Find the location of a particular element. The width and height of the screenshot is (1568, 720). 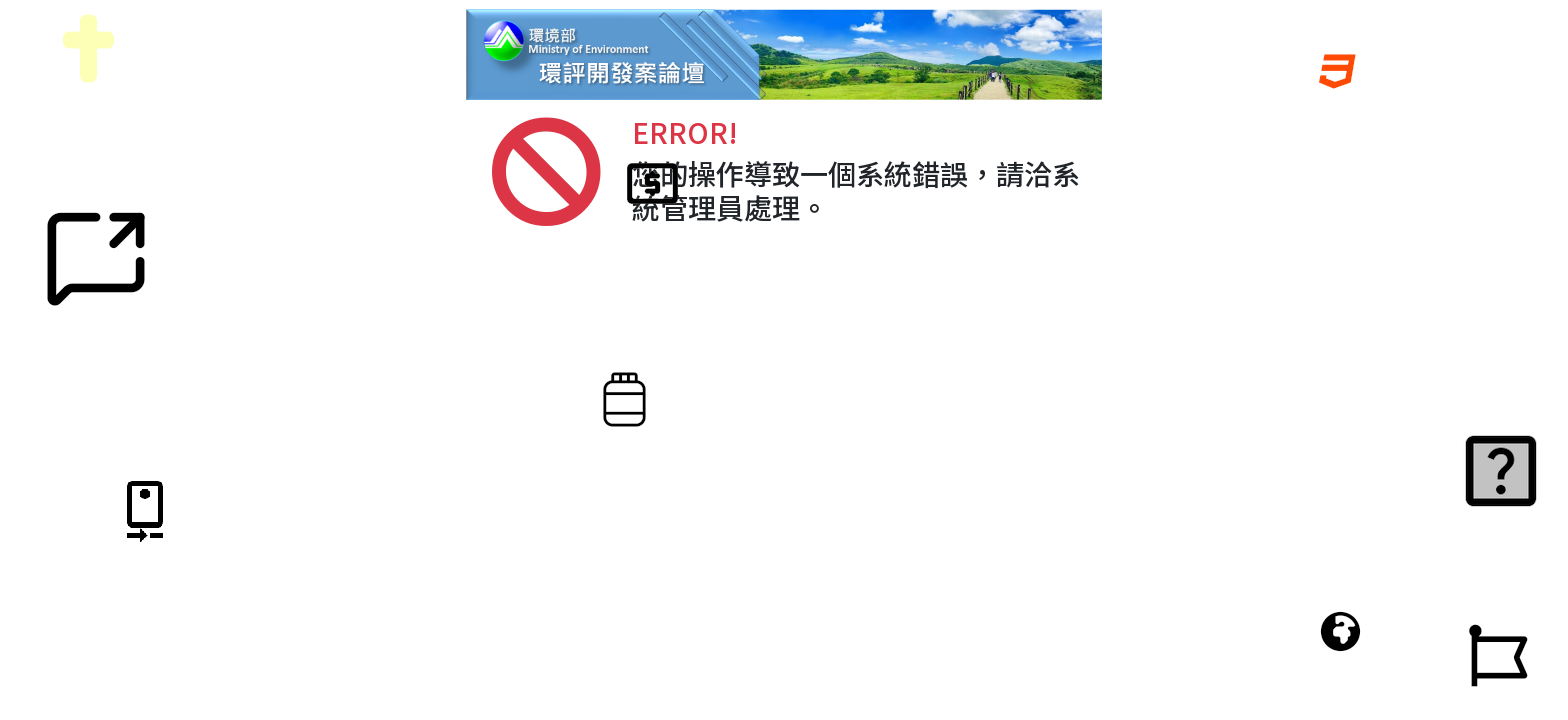

view or manage labeled containers is located at coordinates (624, 399).